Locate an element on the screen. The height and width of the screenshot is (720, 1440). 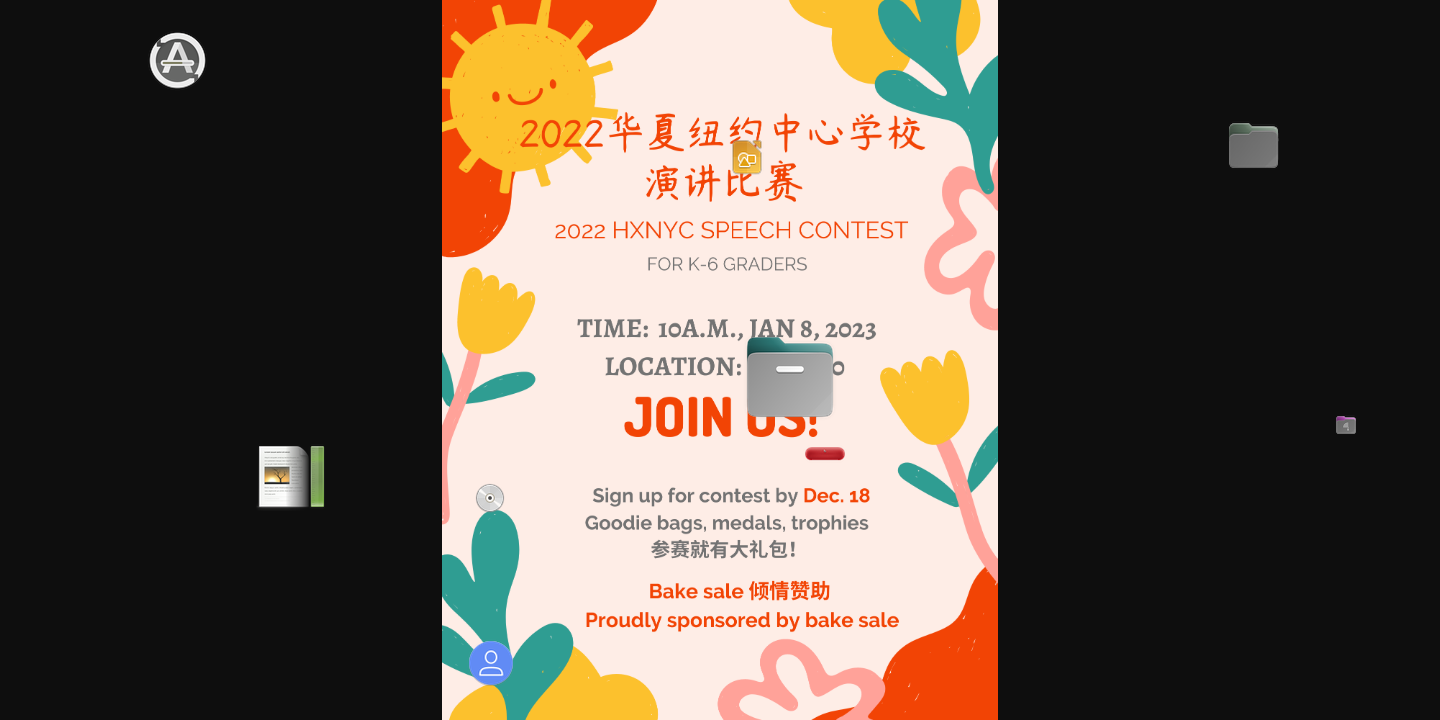
beats pill bluetooth speaker connected is located at coordinates (825, 454).